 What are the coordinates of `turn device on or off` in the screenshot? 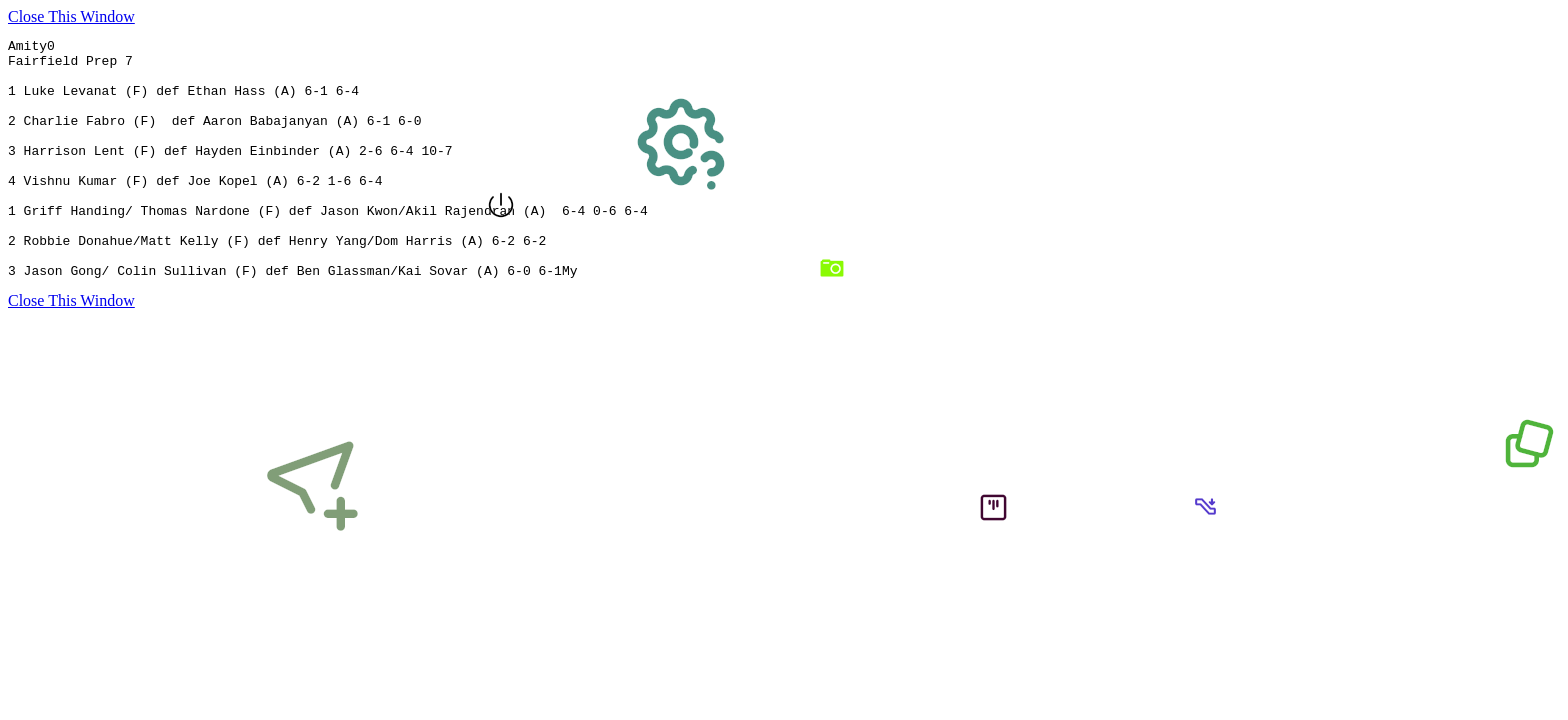 It's located at (501, 205).